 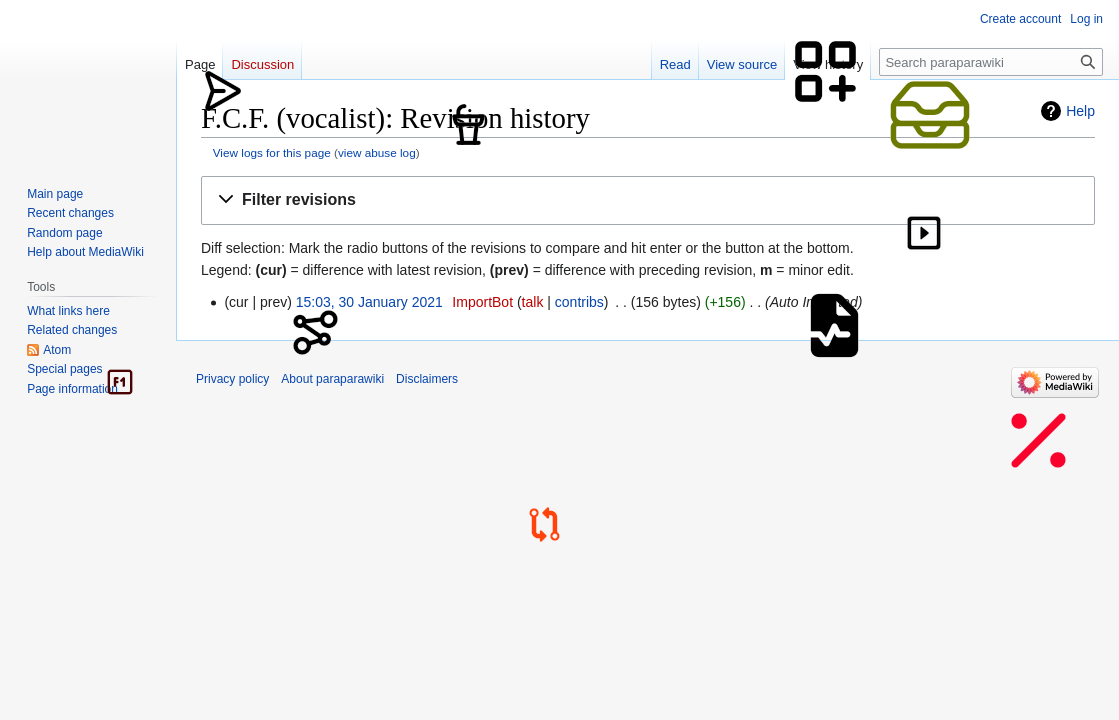 What do you see at coordinates (221, 91) in the screenshot?
I see `send a message` at bounding box center [221, 91].